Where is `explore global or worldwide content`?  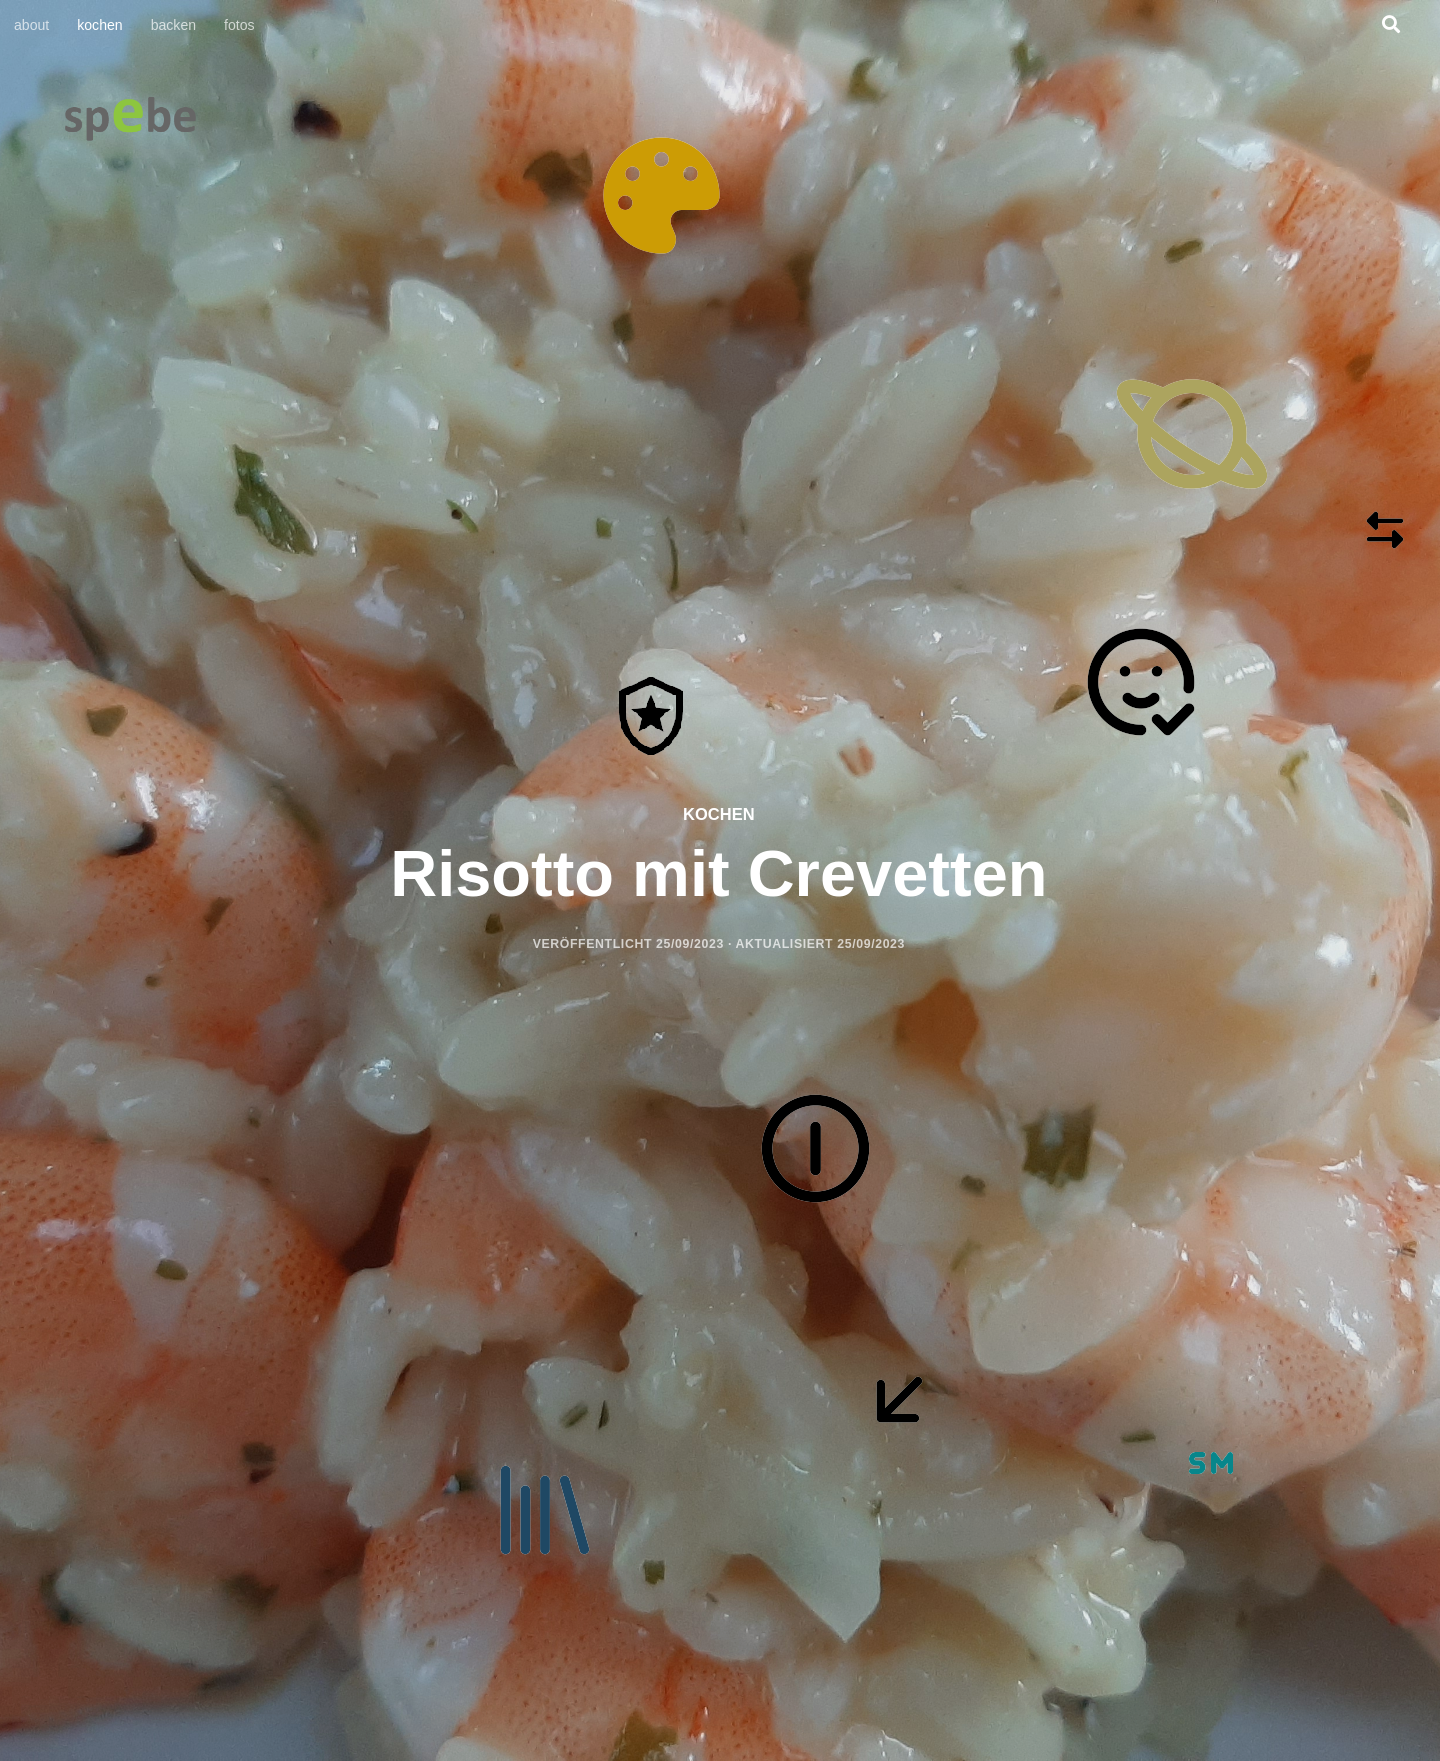
explore global or worldwide content is located at coordinates (1192, 434).